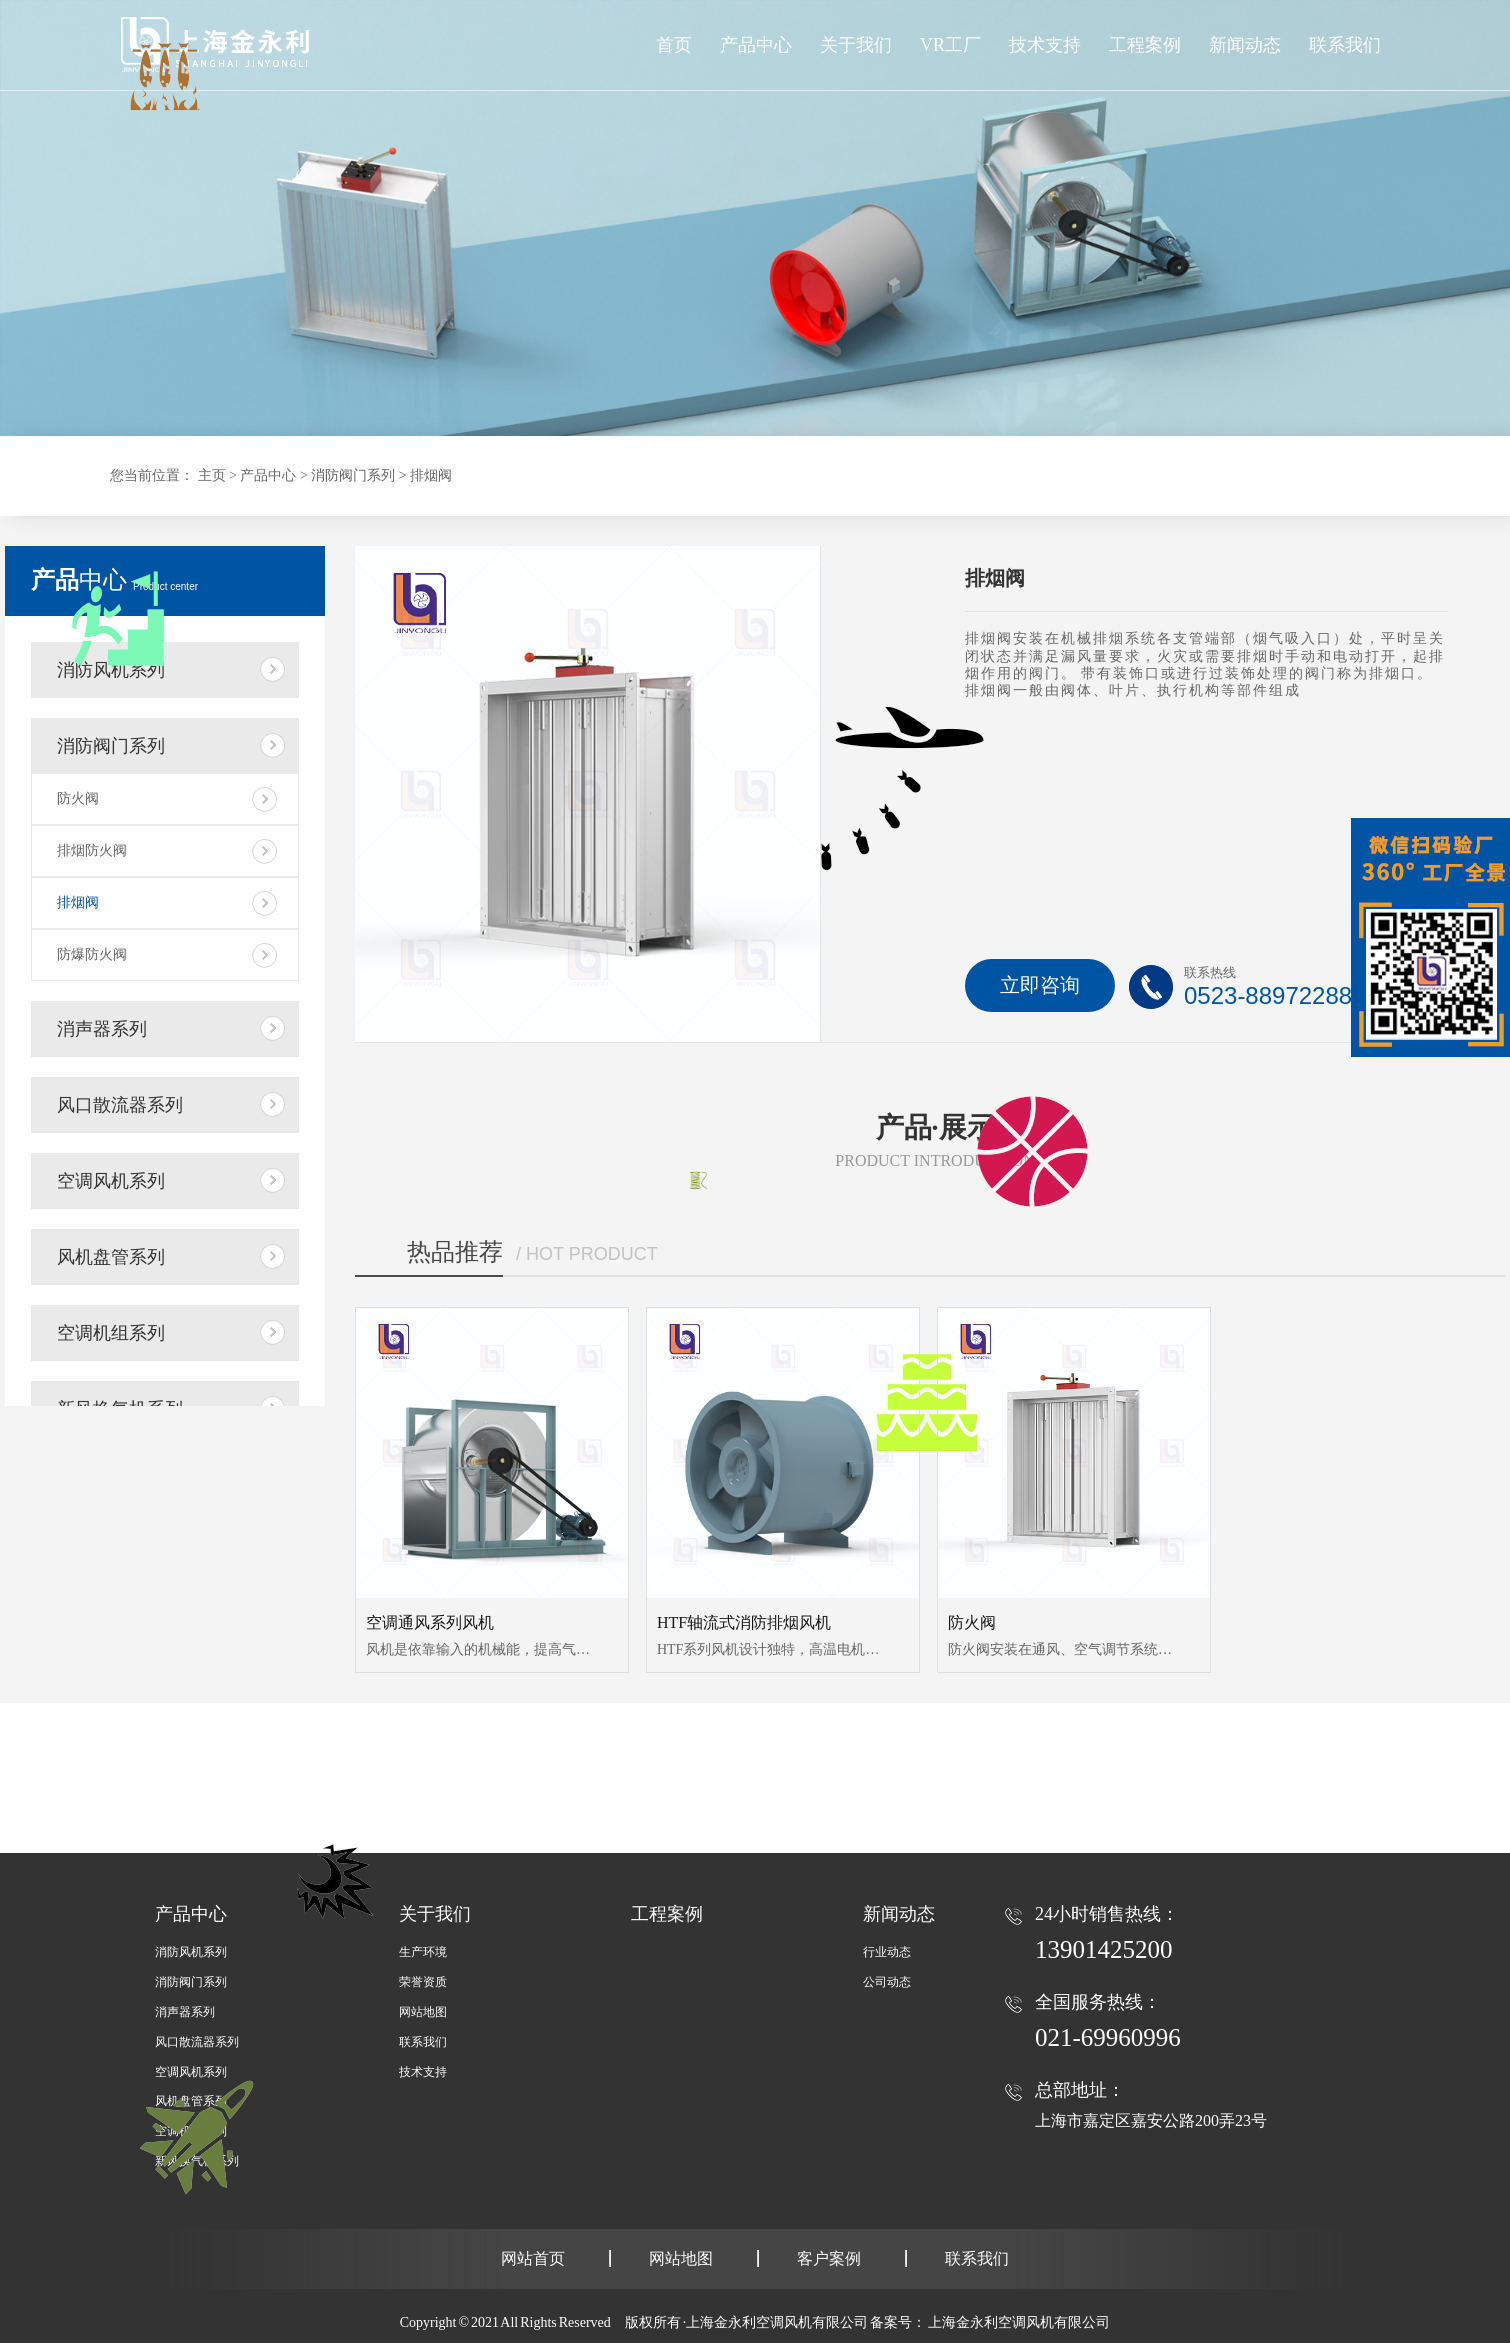  I want to click on military or combat game mode, so click(196, 2137).